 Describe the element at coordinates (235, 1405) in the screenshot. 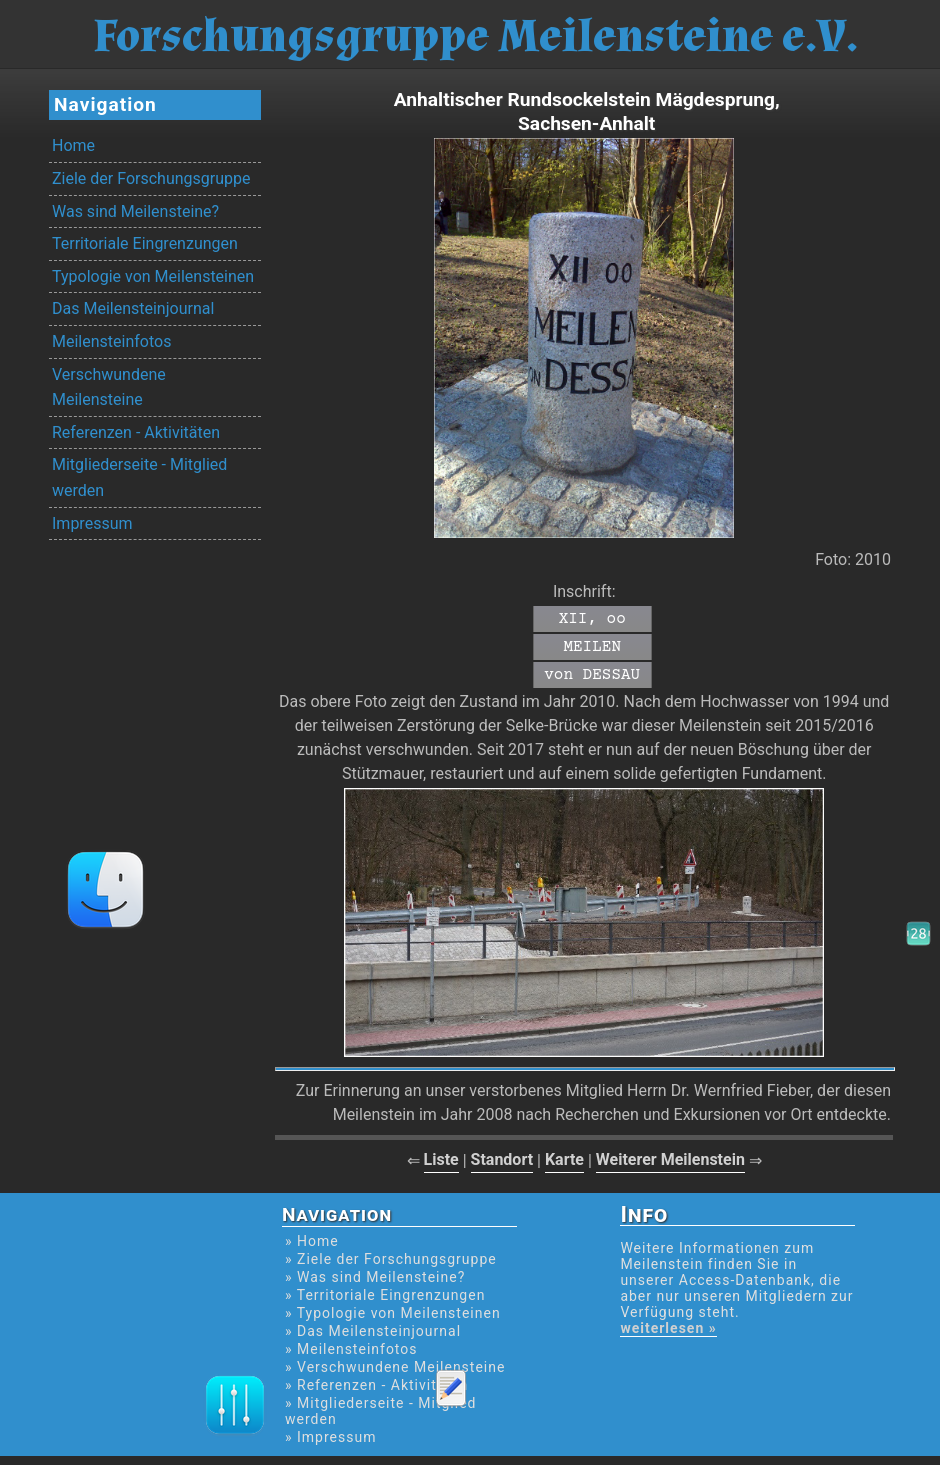

I see `open easyeffects audio processing app` at that location.